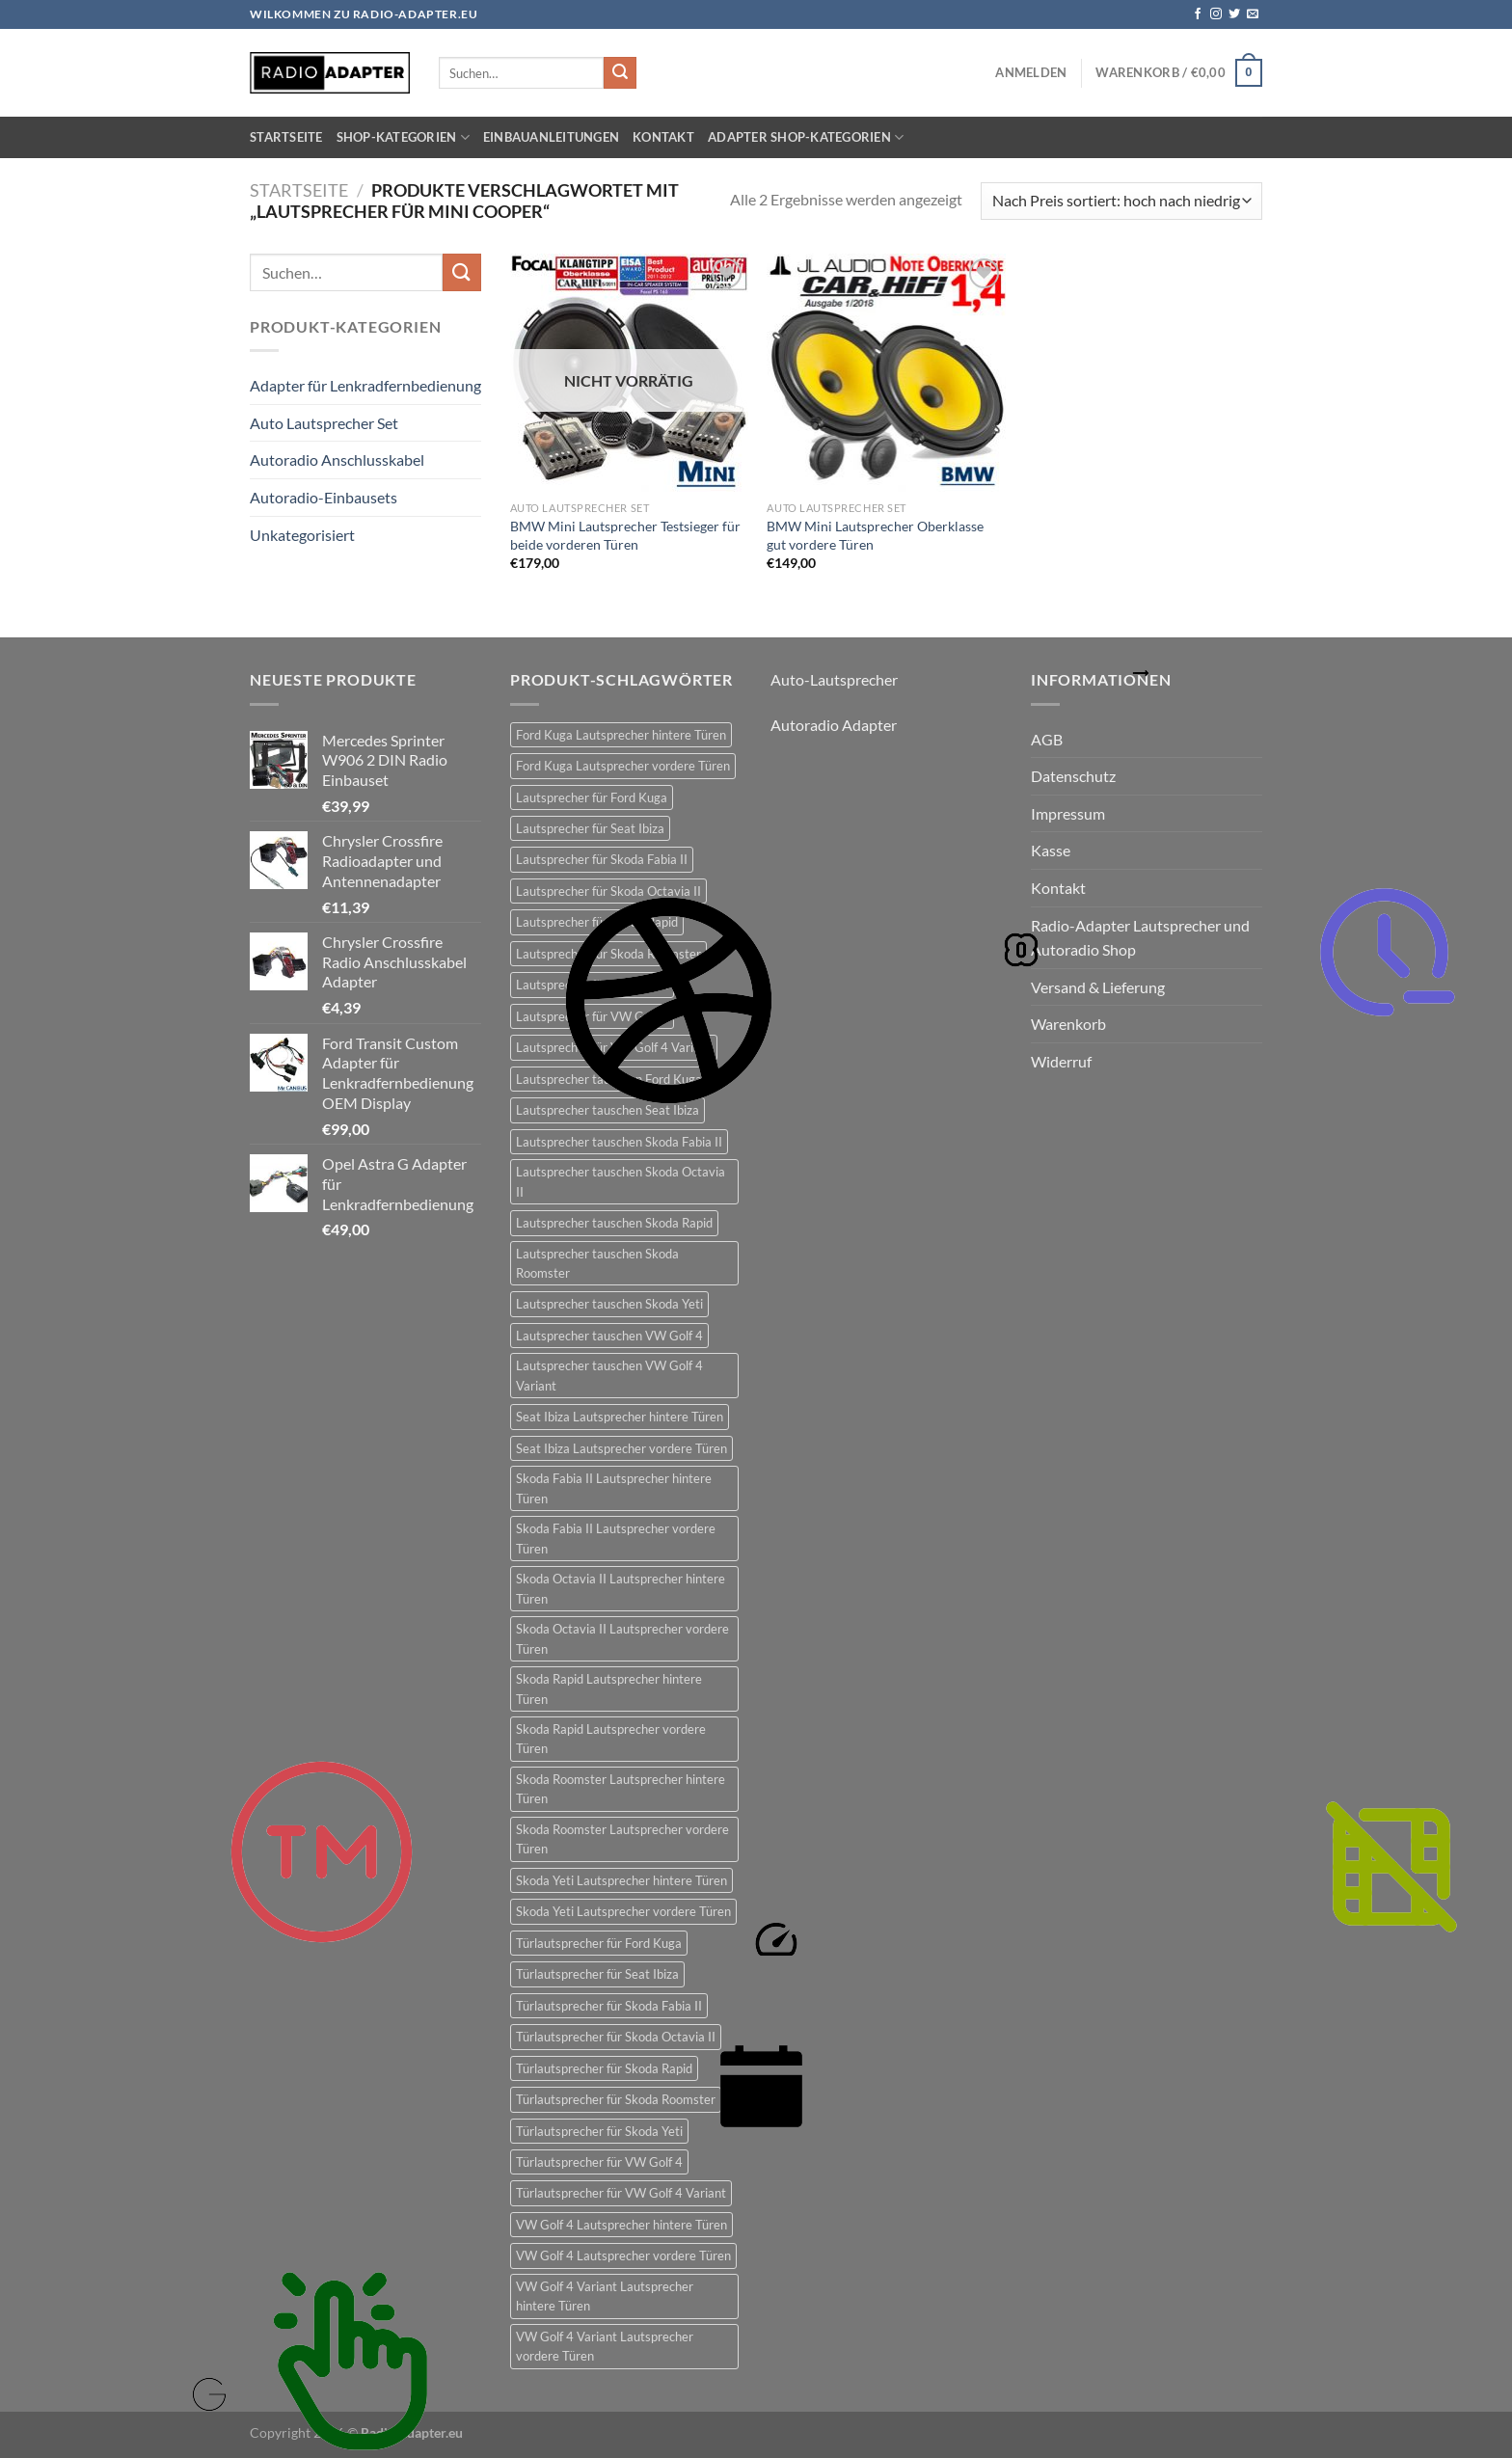 This screenshot has width=1512, height=2458. Describe the element at coordinates (1141, 673) in the screenshot. I see `navigate to the next item or screen` at that location.